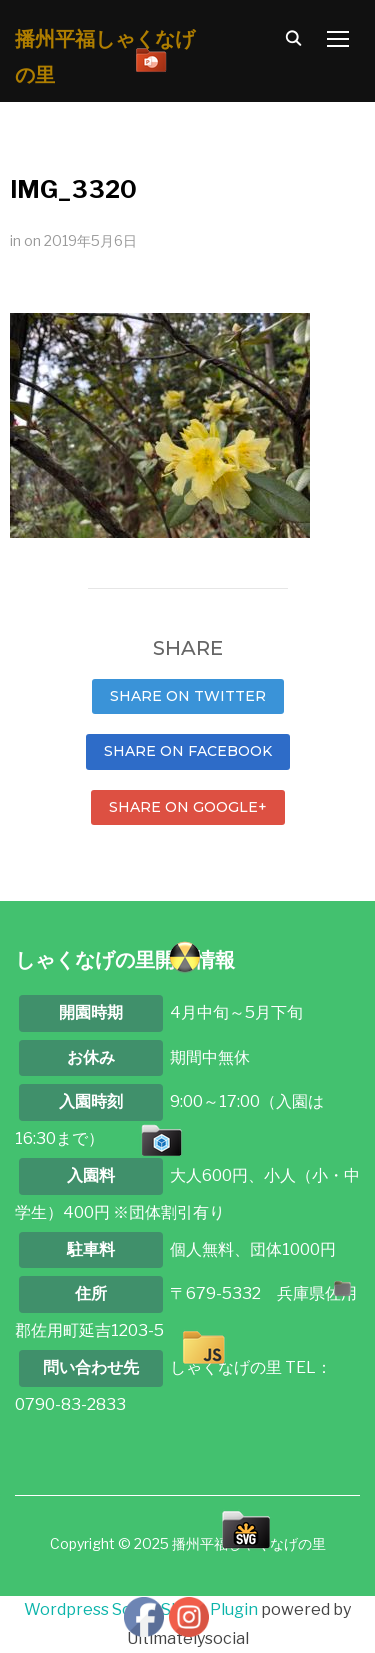 The image size is (375, 1653). Describe the element at coordinates (246, 1531) in the screenshot. I see `open folder containing svg files` at that location.